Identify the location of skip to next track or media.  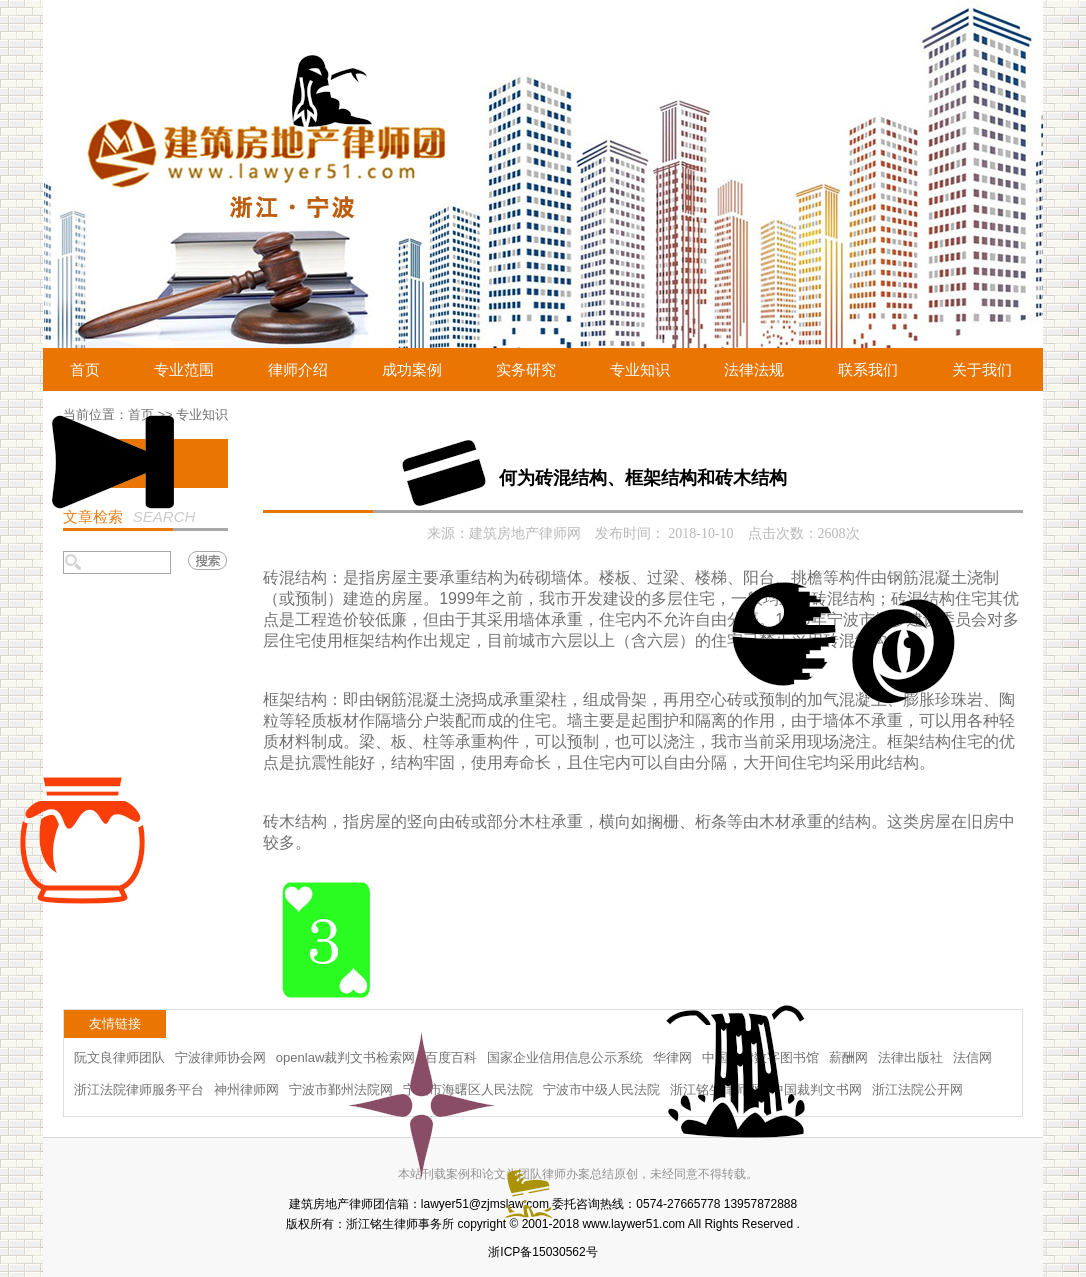
(113, 462).